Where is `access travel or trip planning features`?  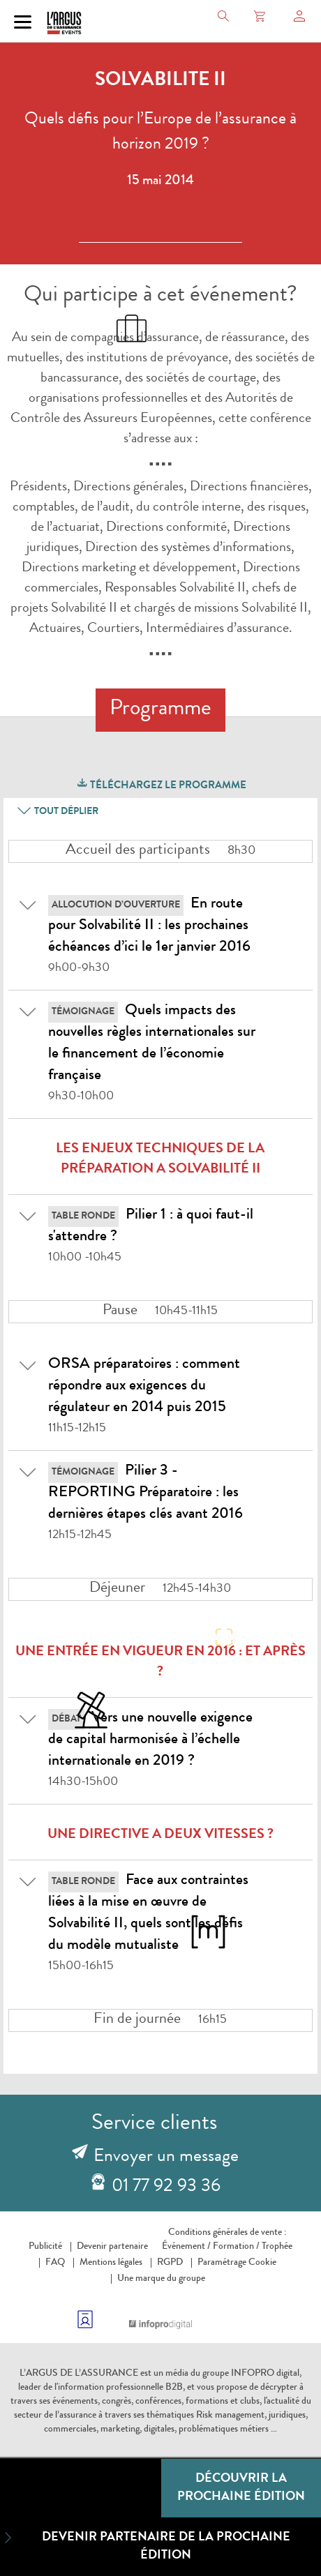
access travel or trip planning features is located at coordinates (131, 329).